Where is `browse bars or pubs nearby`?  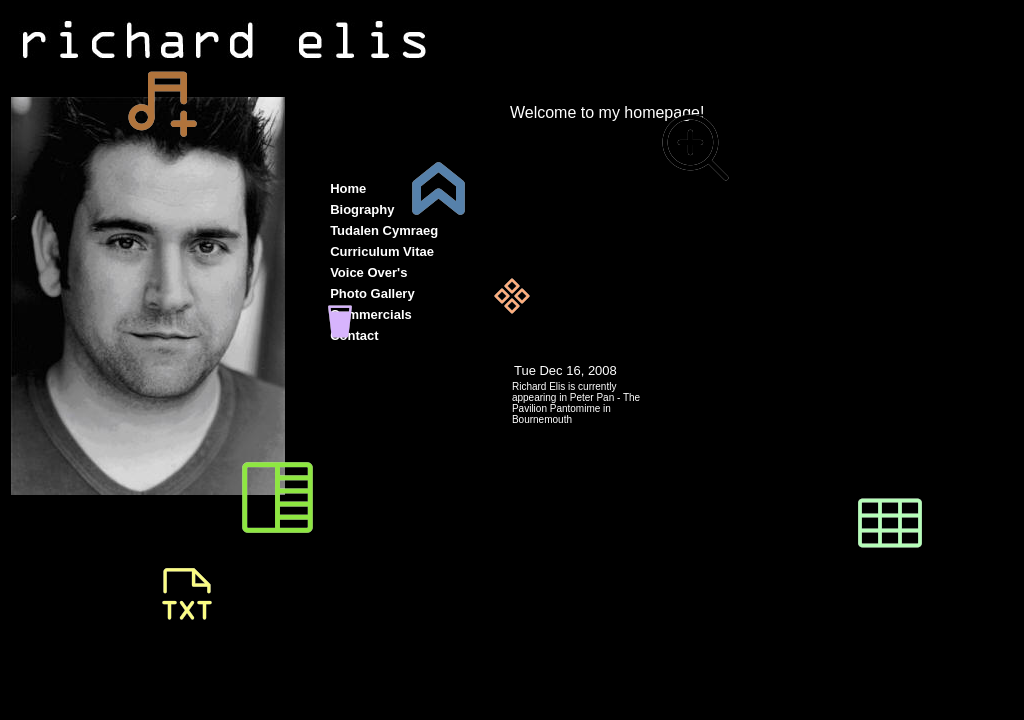 browse bars or pubs nearby is located at coordinates (340, 321).